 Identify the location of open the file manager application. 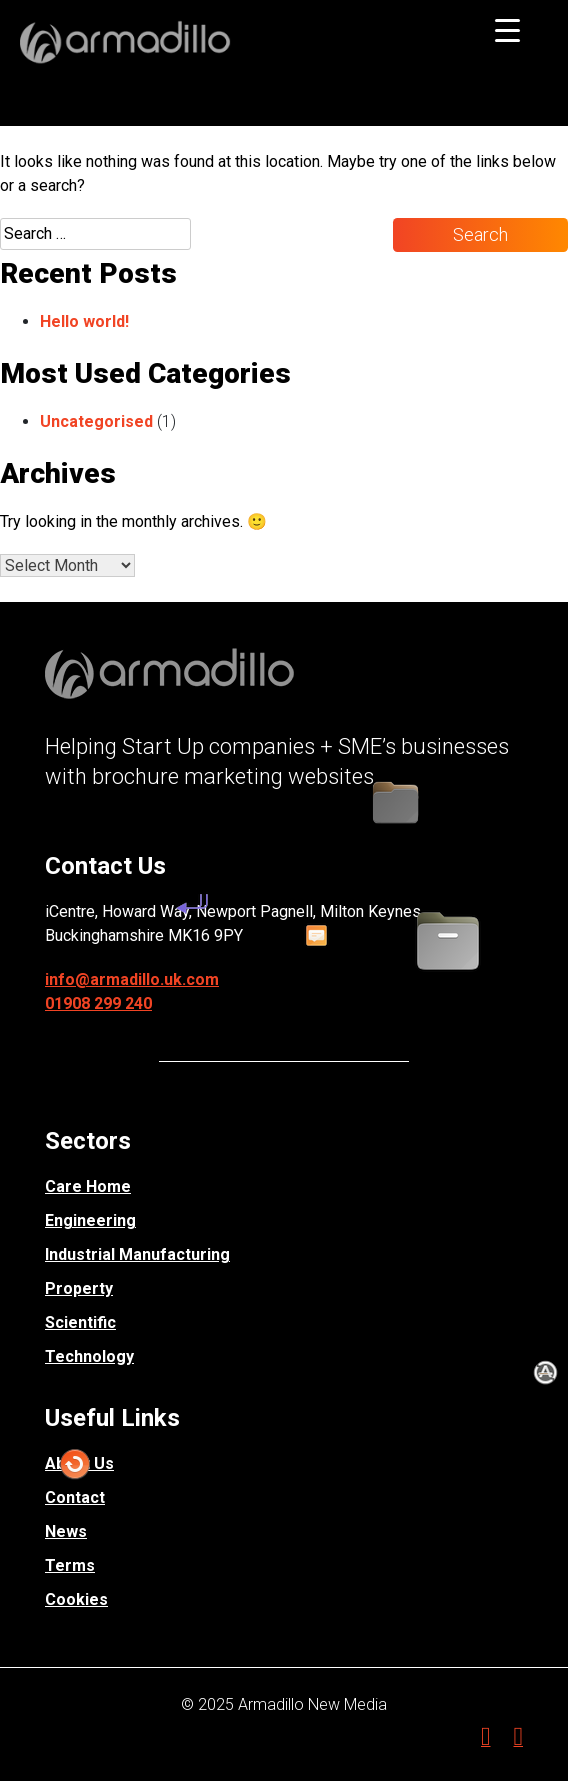
(448, 941).